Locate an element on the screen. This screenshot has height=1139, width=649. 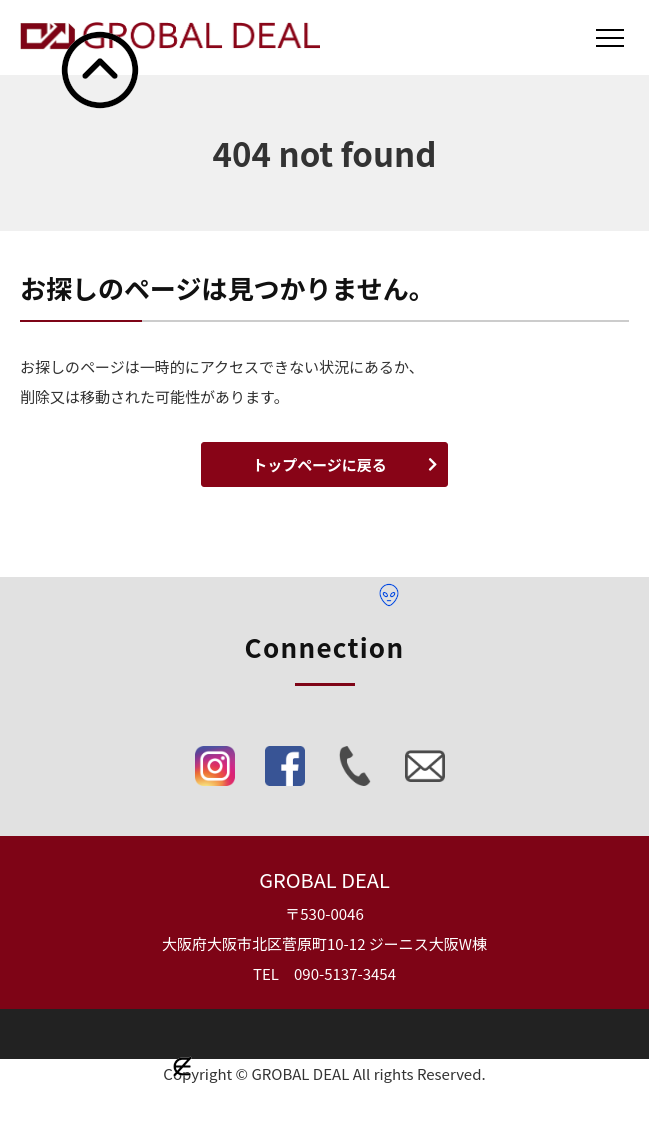
scroll to top of page is located at coordinates (100, 70).